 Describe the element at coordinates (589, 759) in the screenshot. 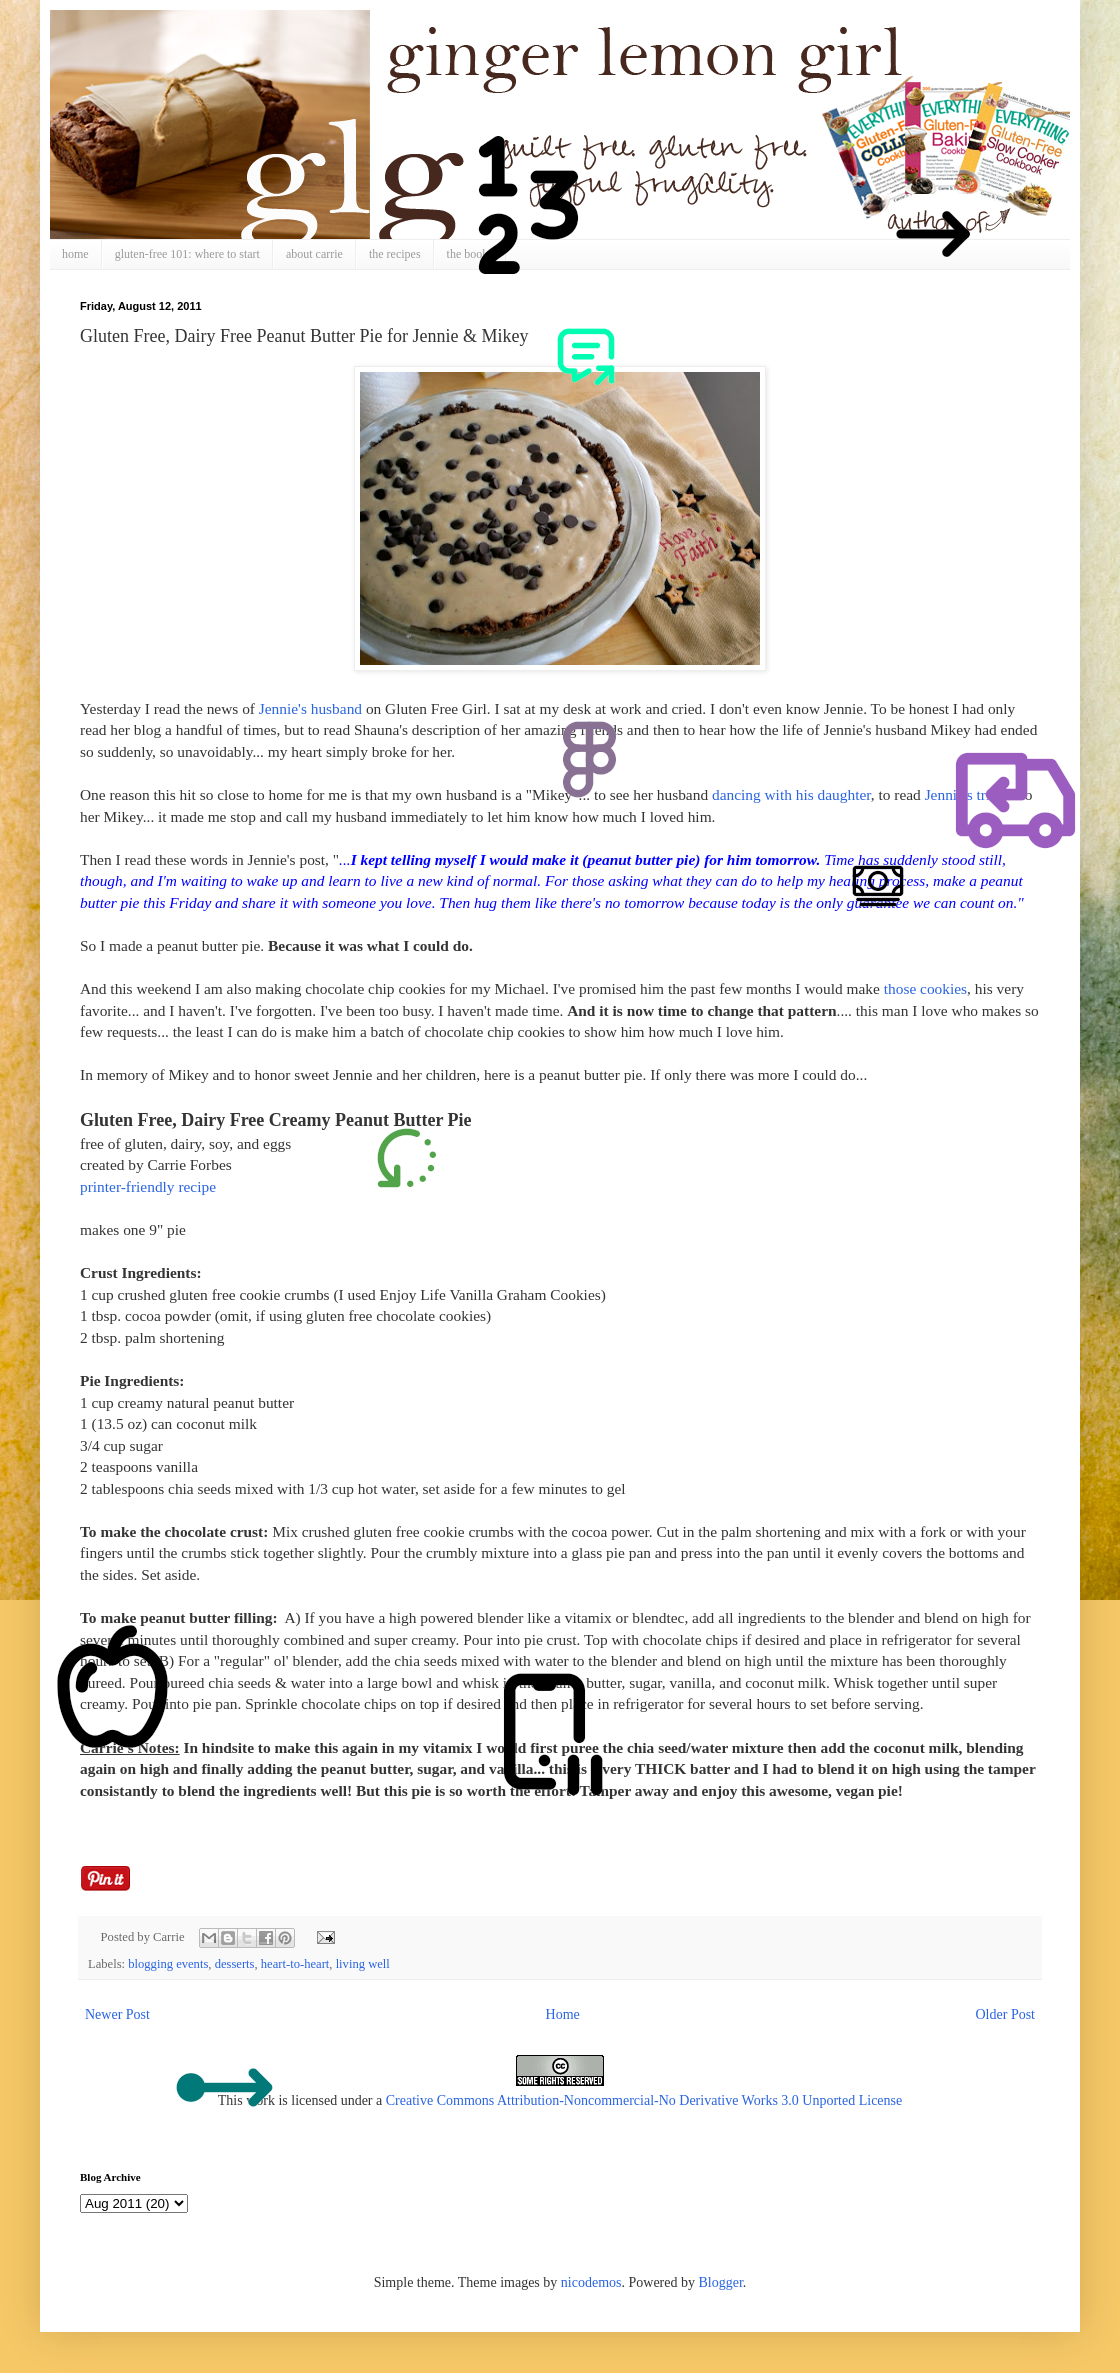

I see `open figma design file` at that location.